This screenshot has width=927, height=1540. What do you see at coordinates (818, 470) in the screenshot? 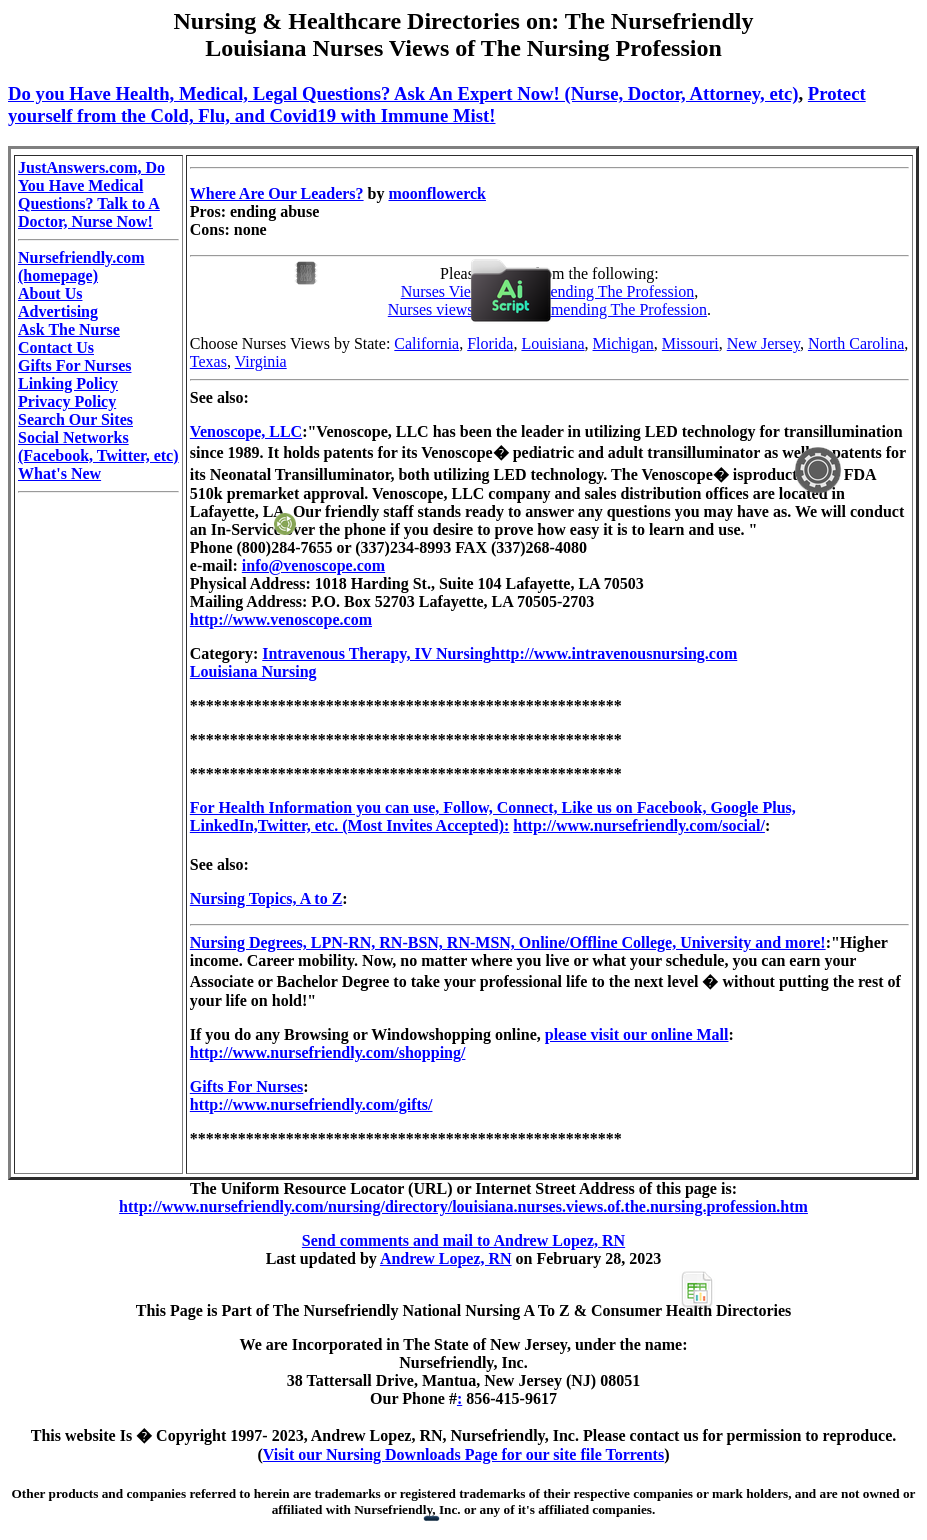
I see `indicates system or device settings` at bounding box center [818, 470].